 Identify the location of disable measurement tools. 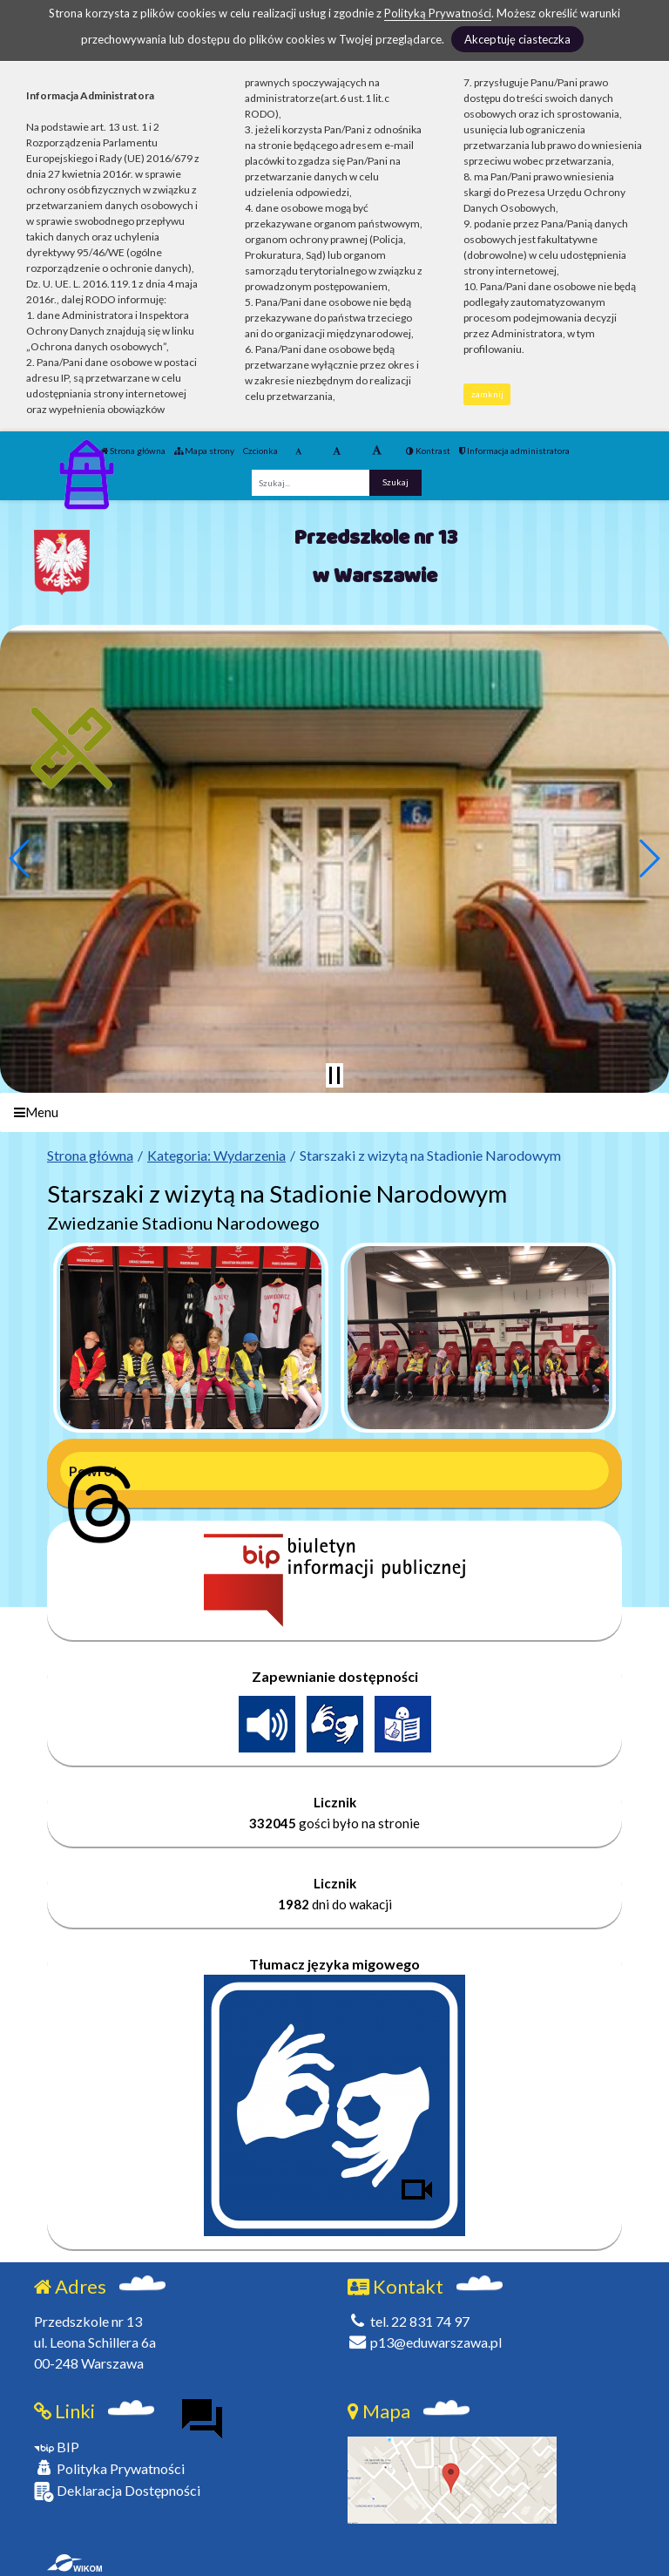
(71, 748).